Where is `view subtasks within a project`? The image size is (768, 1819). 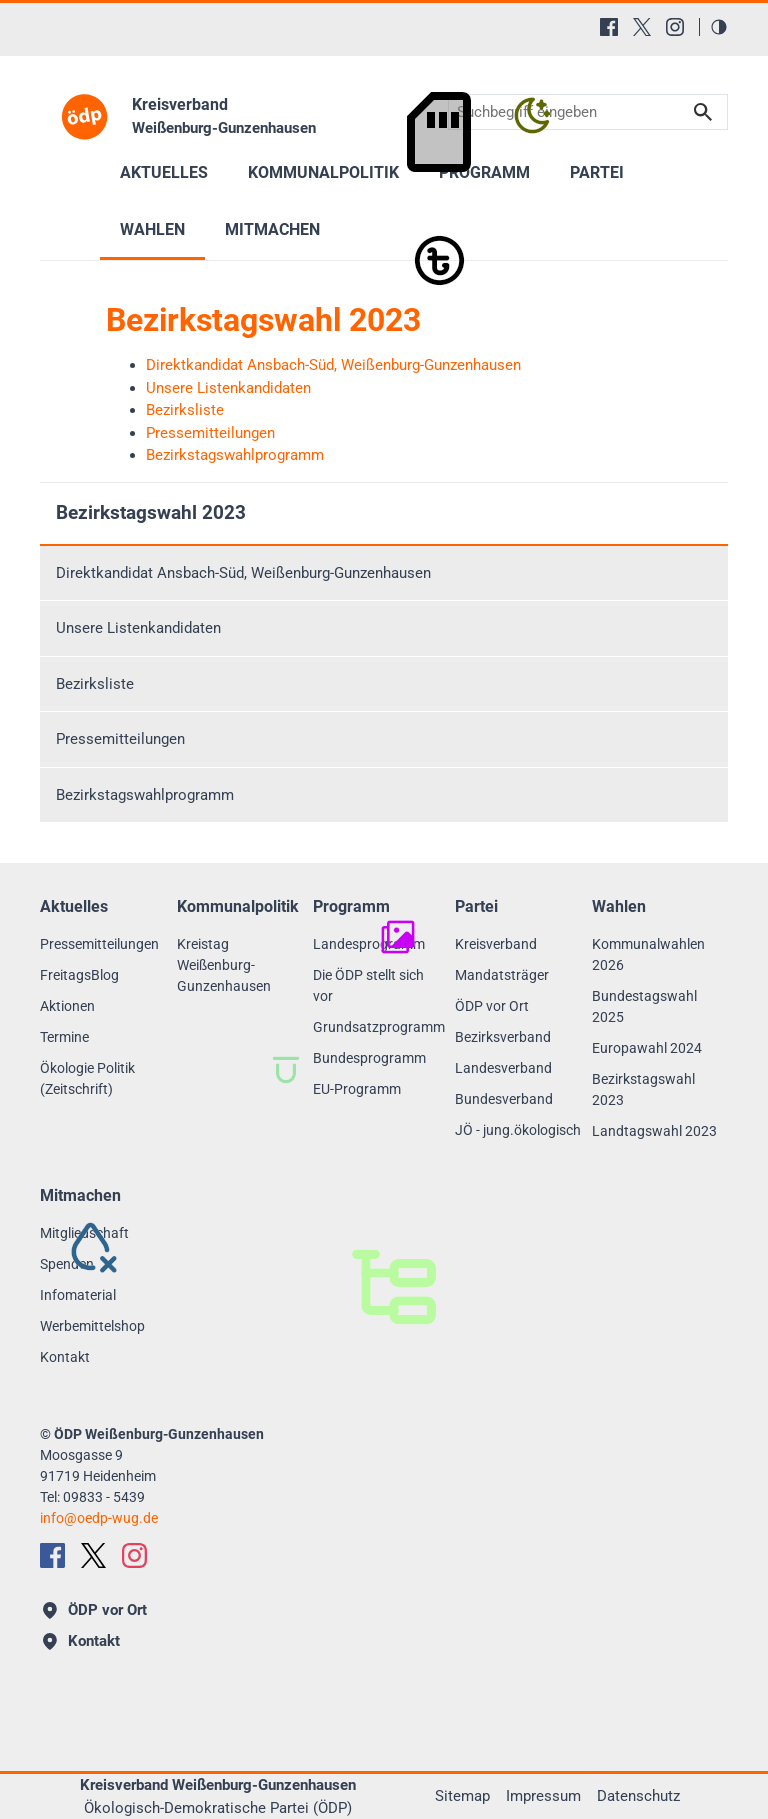
view subtasks within a project is located at coordinates (394, 1287).